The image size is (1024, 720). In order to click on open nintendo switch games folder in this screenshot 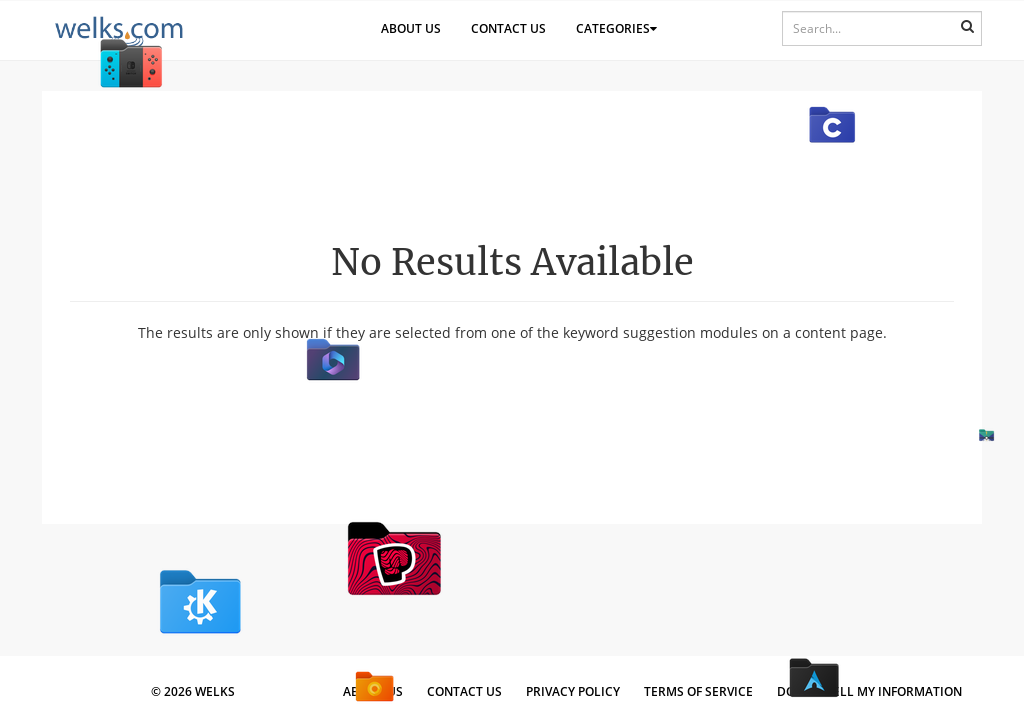, I will do `click(131, 65)`.